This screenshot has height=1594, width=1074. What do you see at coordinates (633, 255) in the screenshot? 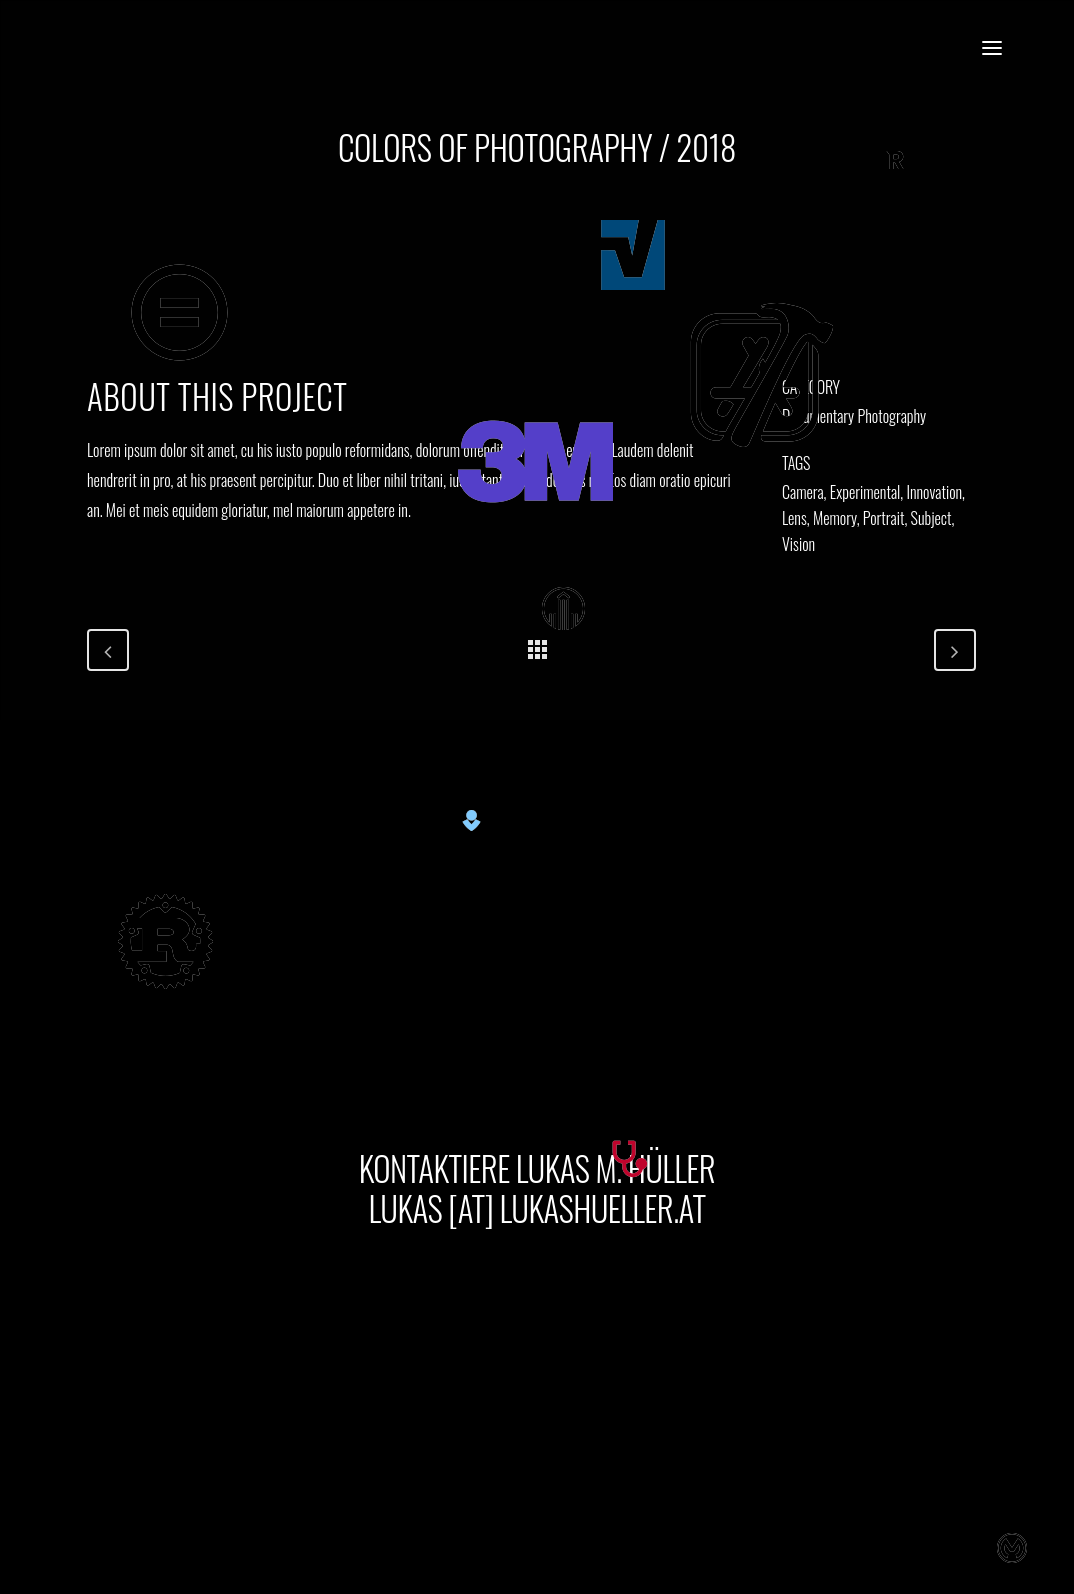
I see `vBulletin forum software logo` at bounding box center [633, 255].